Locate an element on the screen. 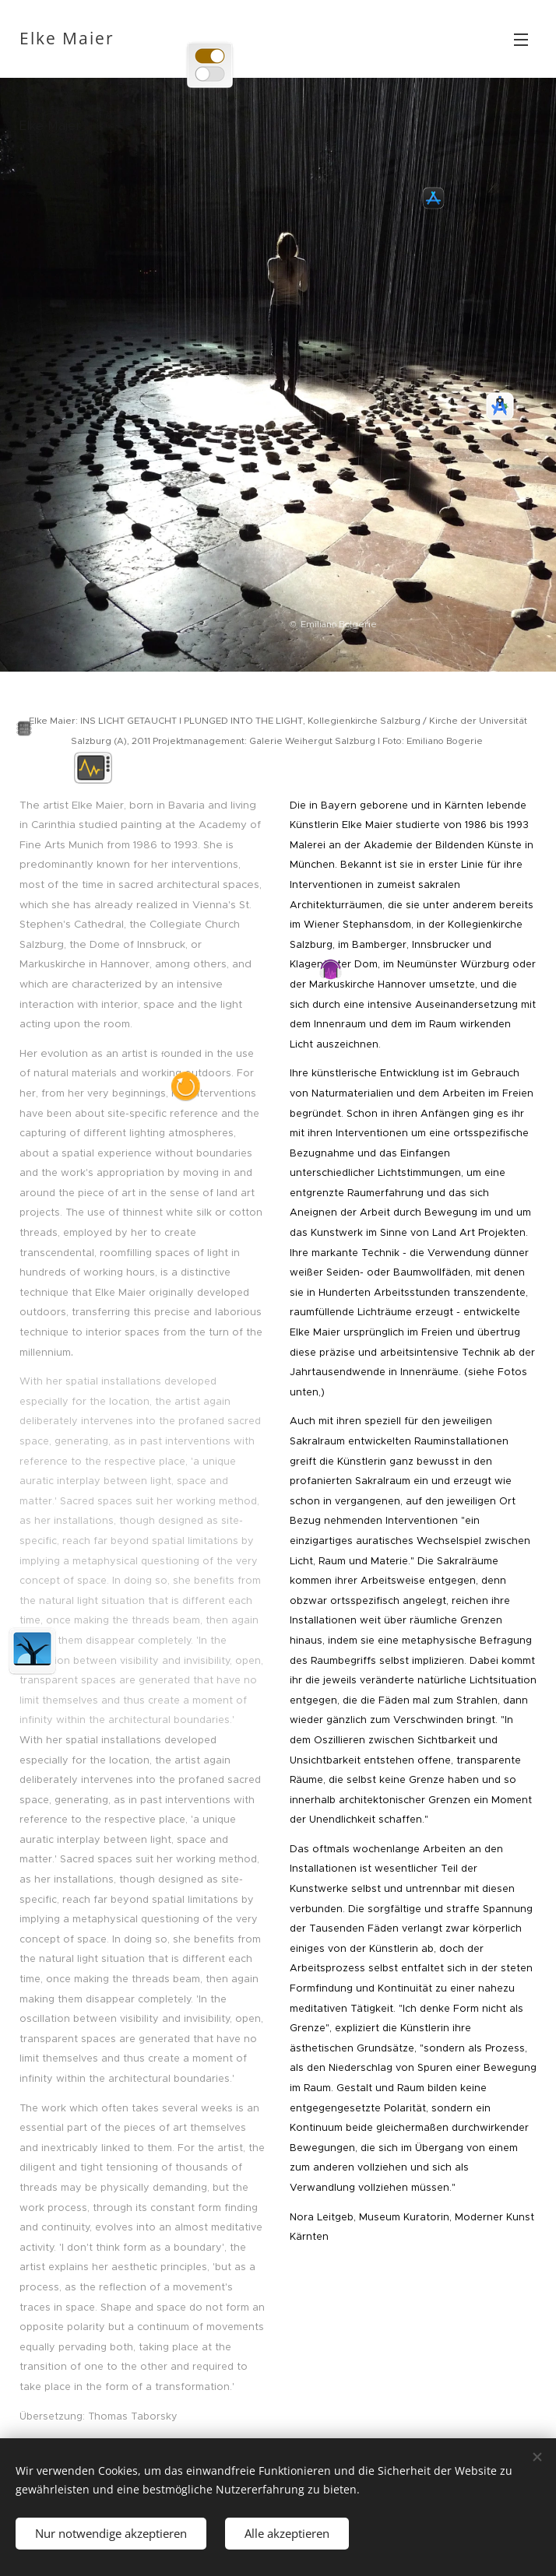 This screenshot has width=556, height=2576. firmware file or binary data is located at coordinates (24, 728).